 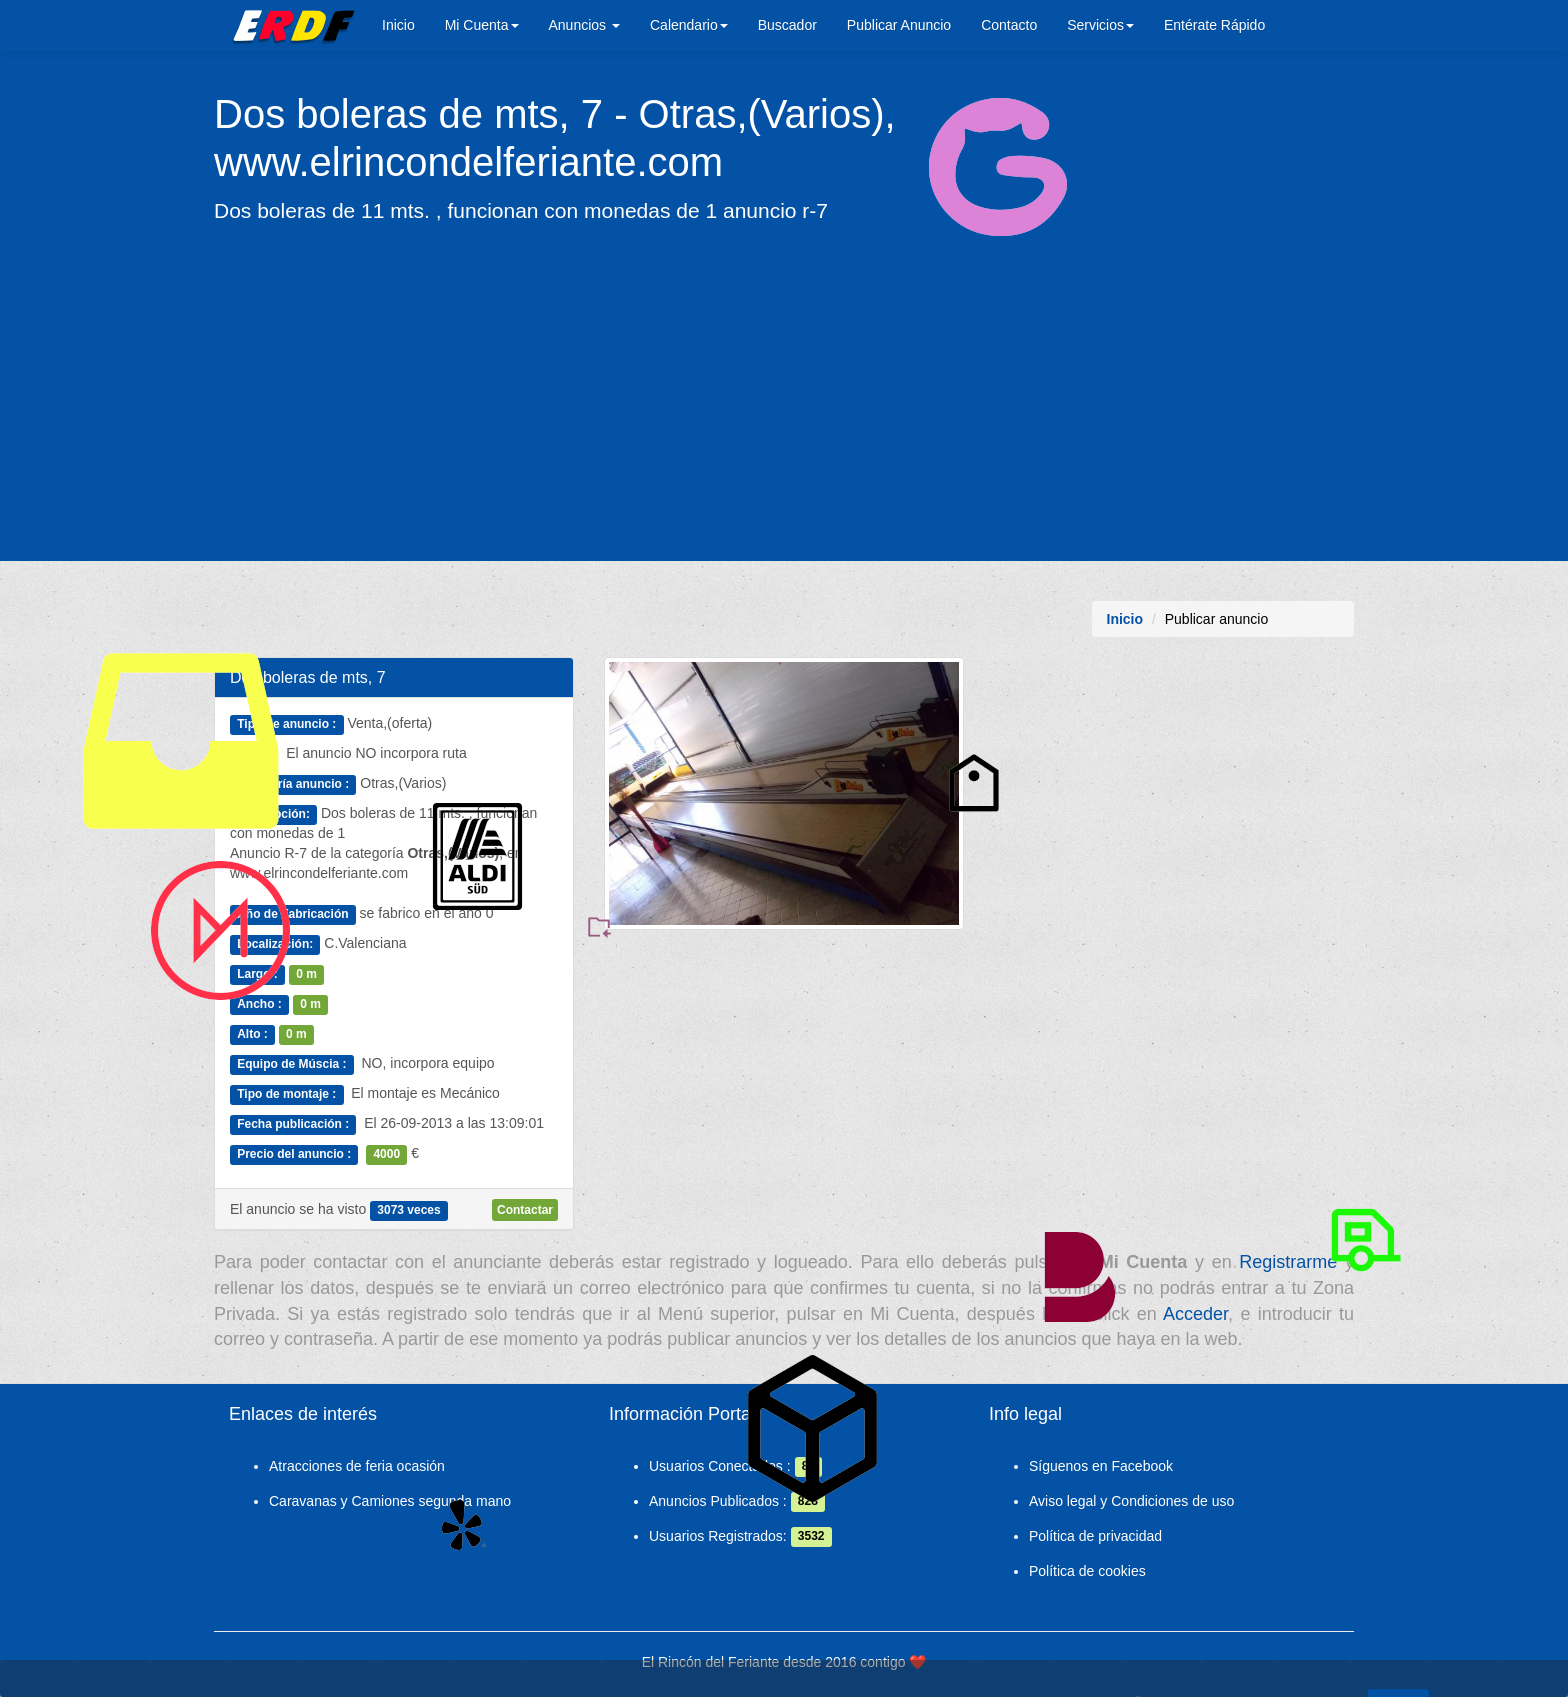 I want to click on open the Yelp app, so click(x=464, y=1525).